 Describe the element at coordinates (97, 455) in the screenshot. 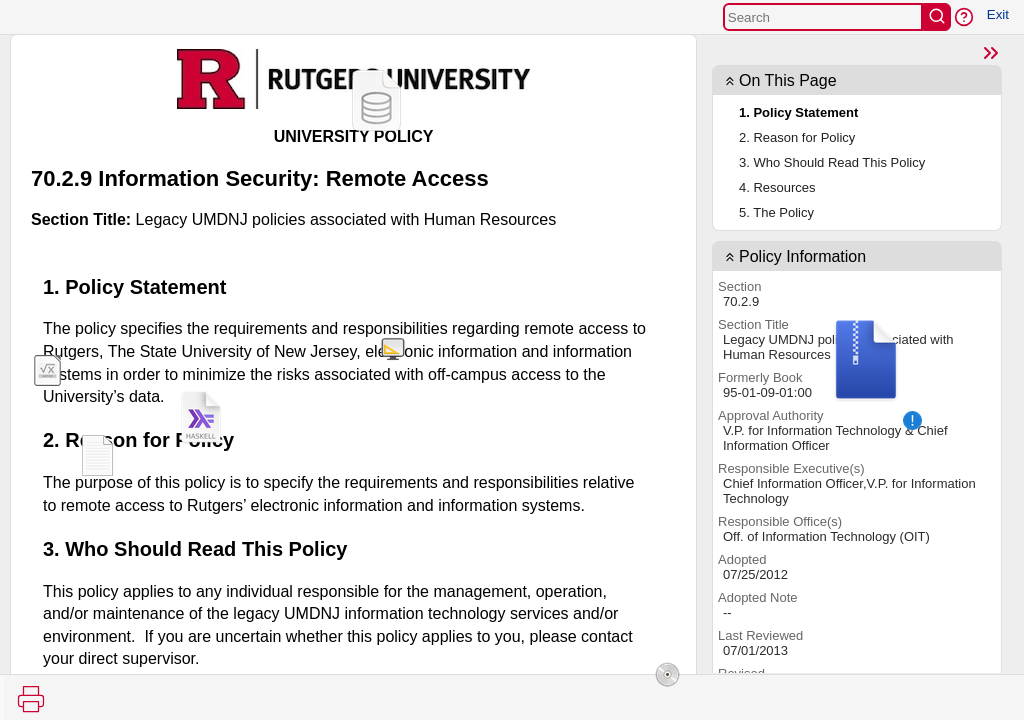

I see `open a text document` at that location.